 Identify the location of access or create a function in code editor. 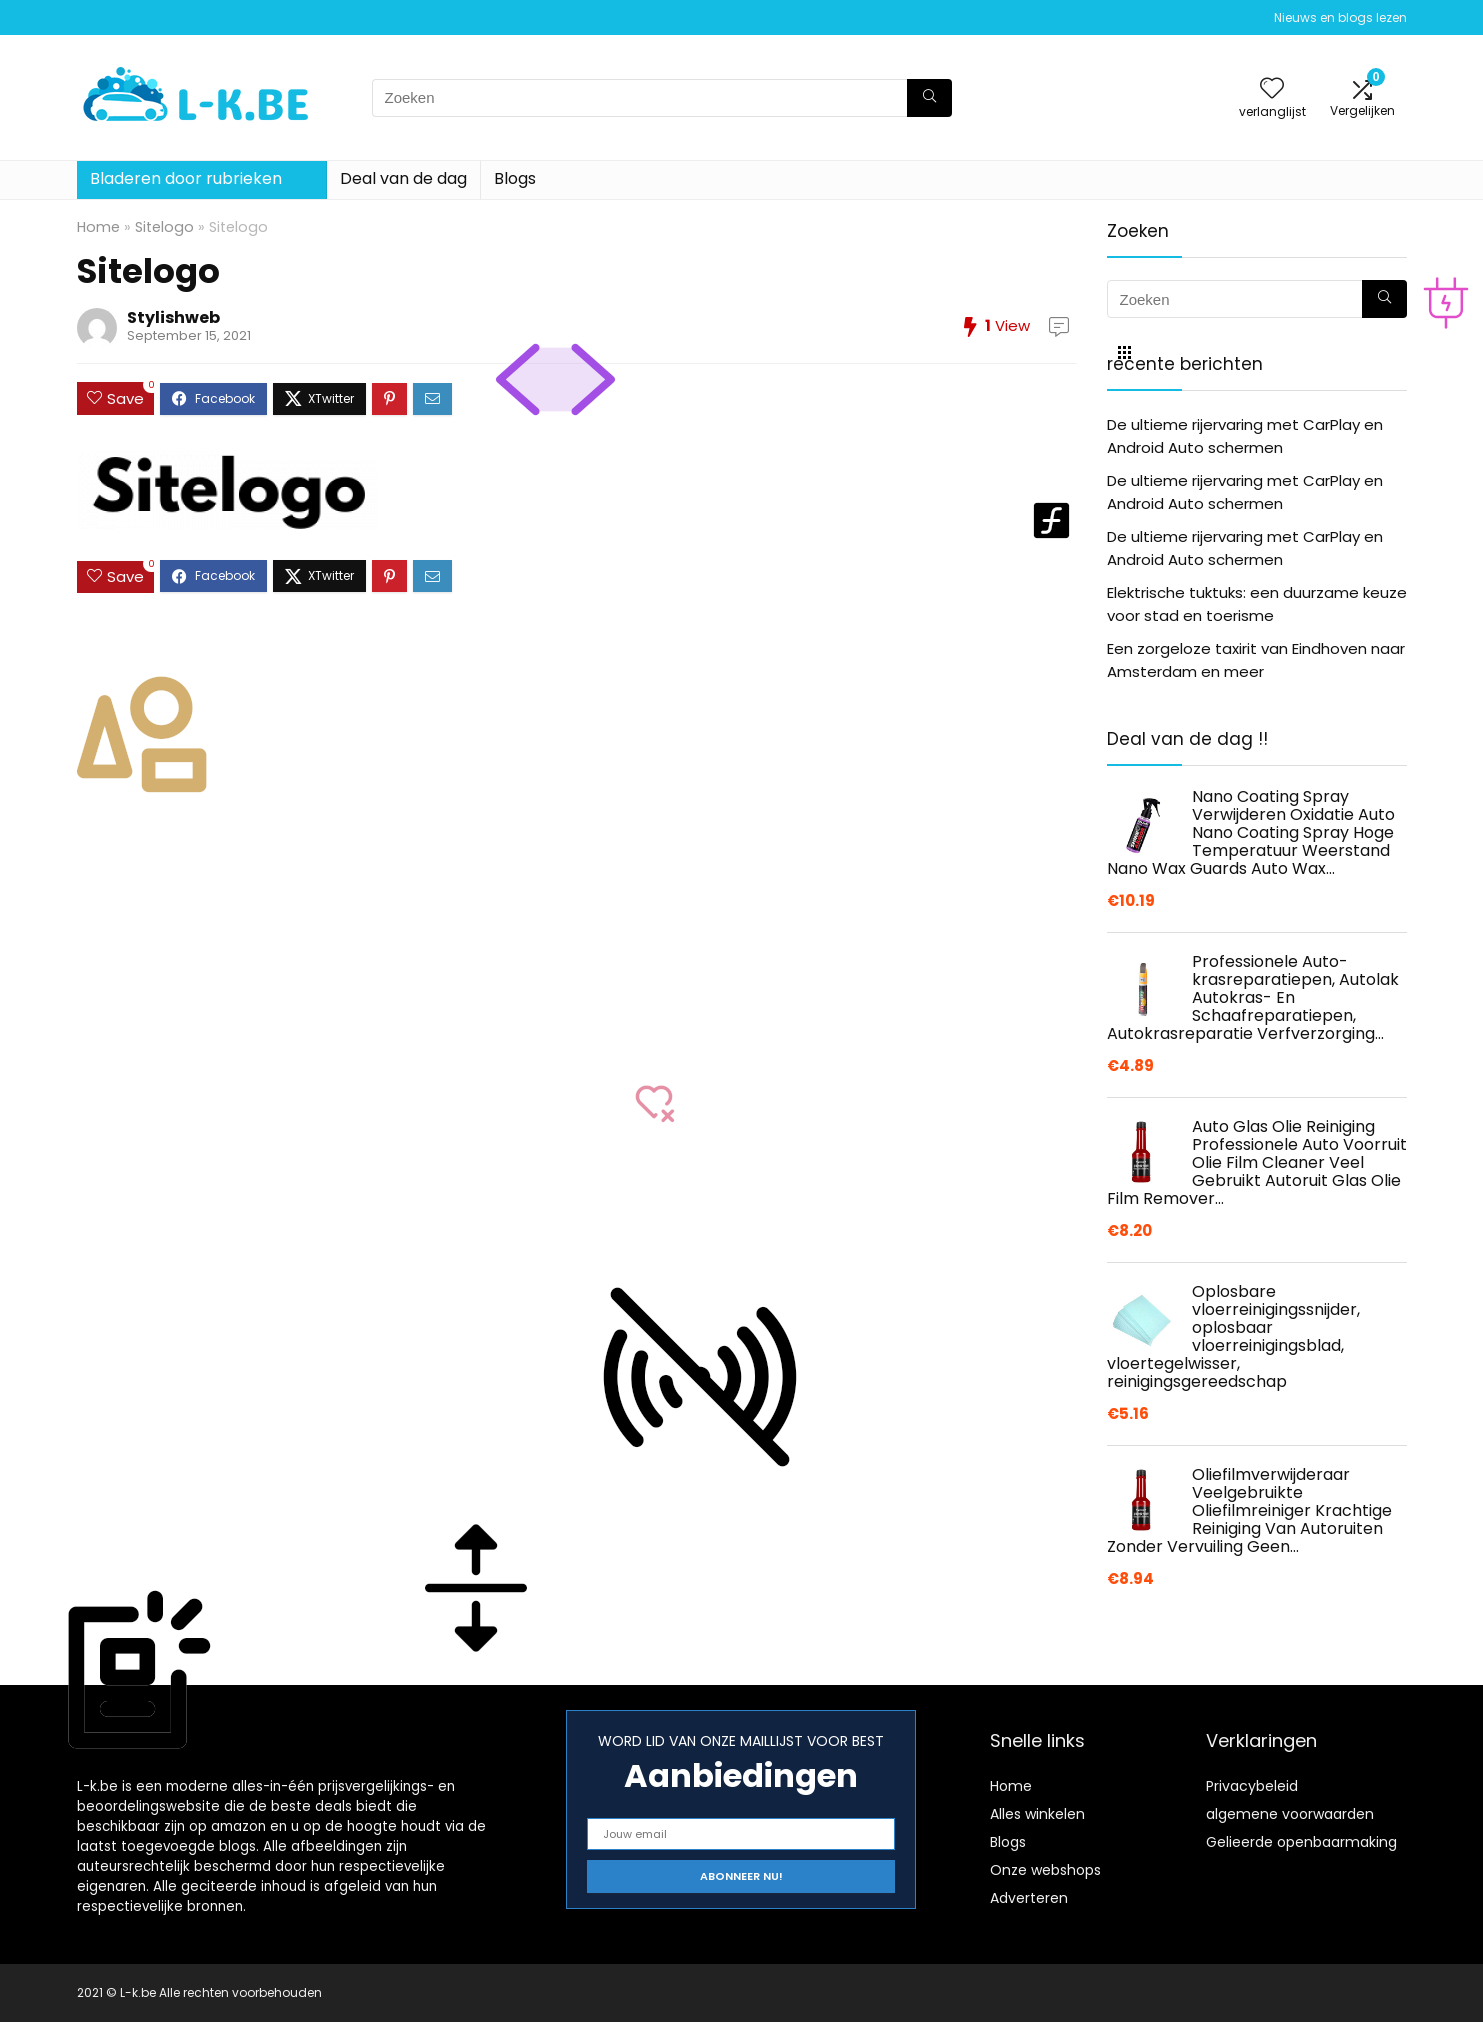
(1051, 520).